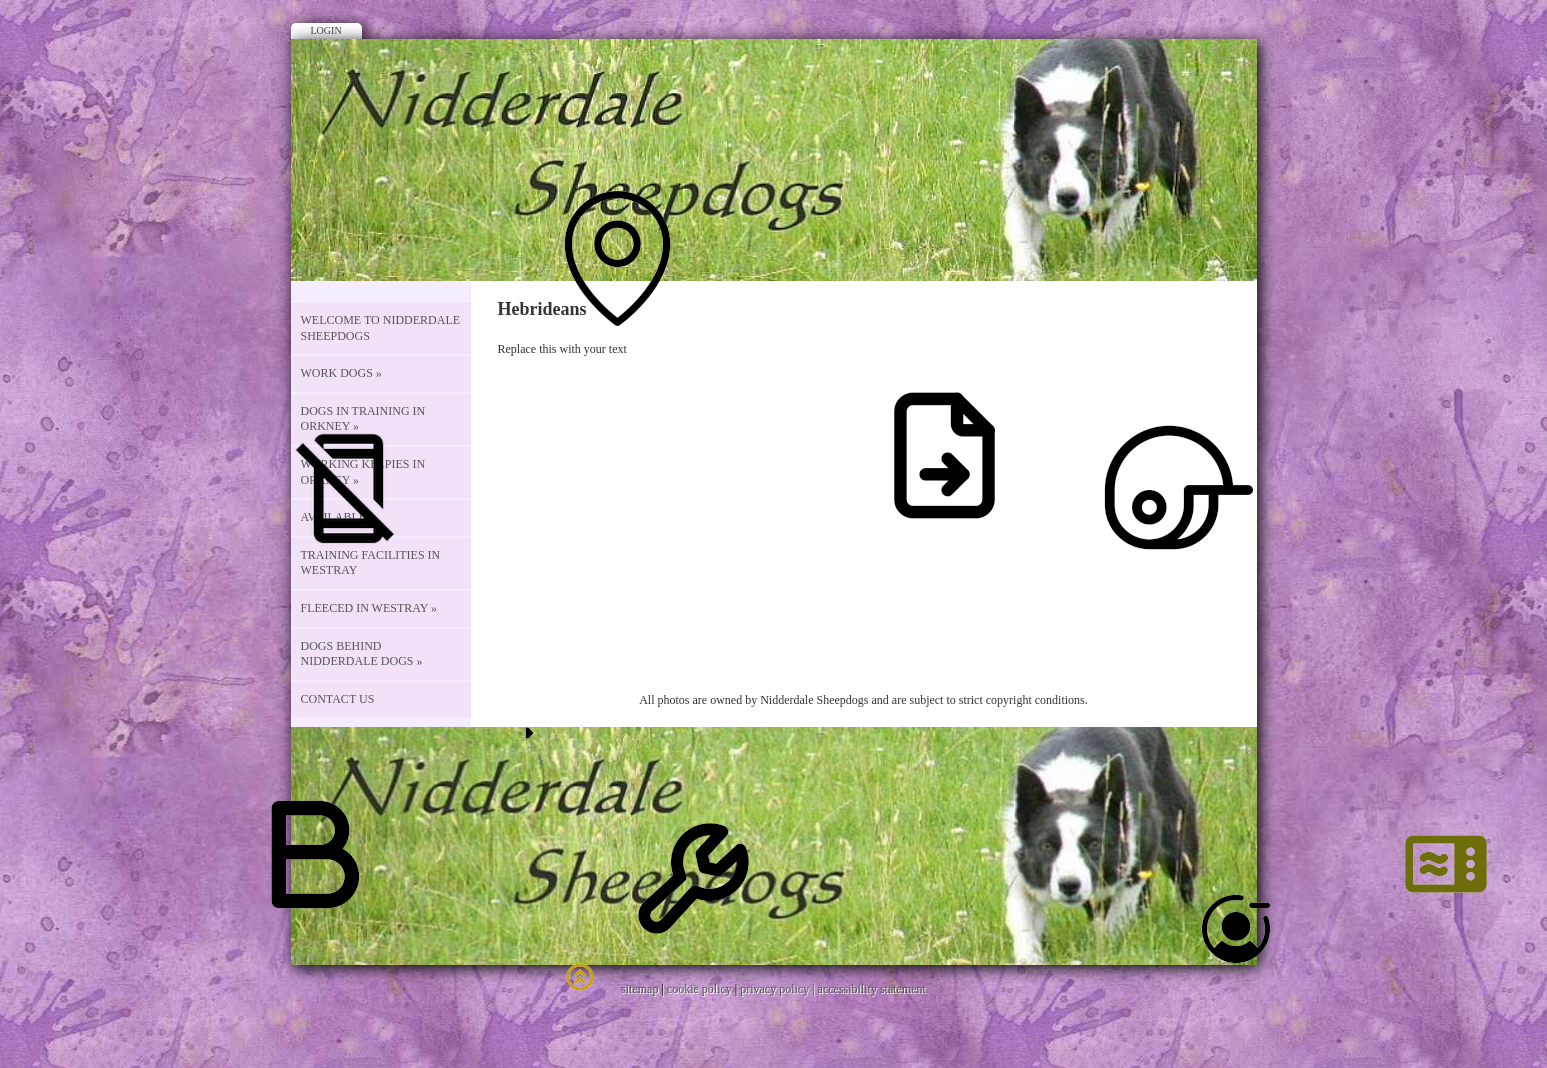 The height and width of the screenshot is (1068, 1547). What do you see at coordinates (617, 258) in the screenshot?
I see `view location on map` at bounding box center [617, 258].